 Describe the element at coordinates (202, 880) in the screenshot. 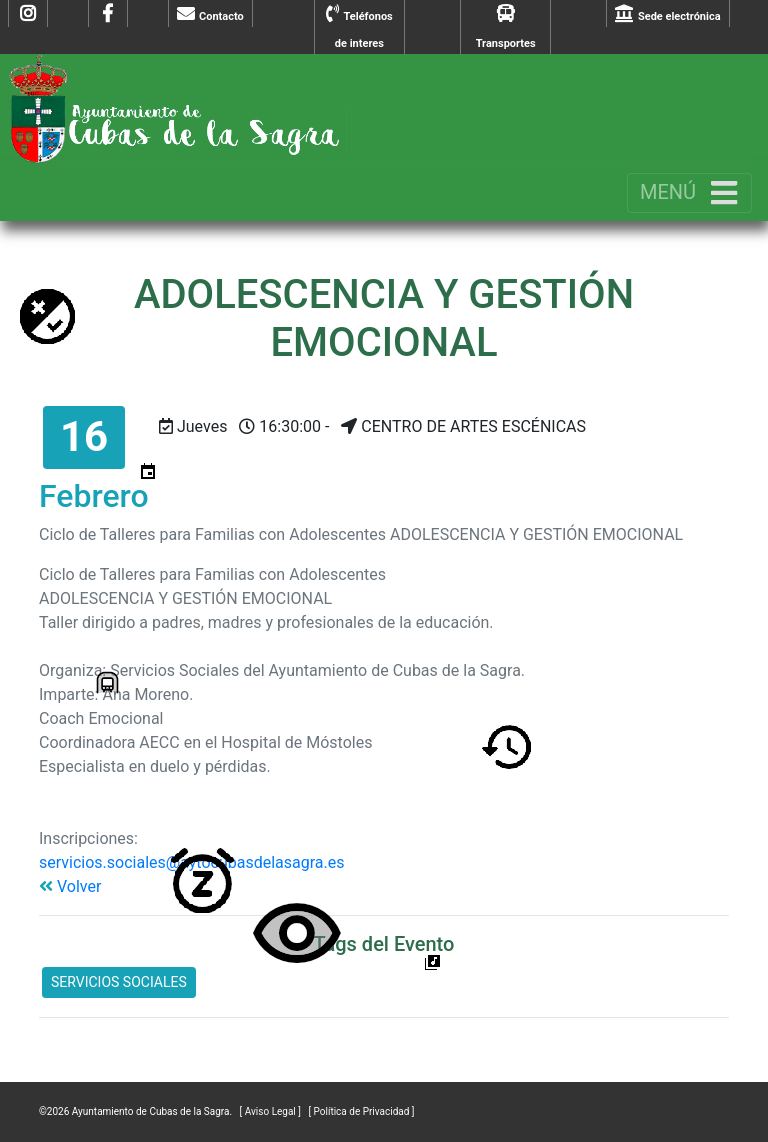

I see `snooze an alarm or reminder` at that location.